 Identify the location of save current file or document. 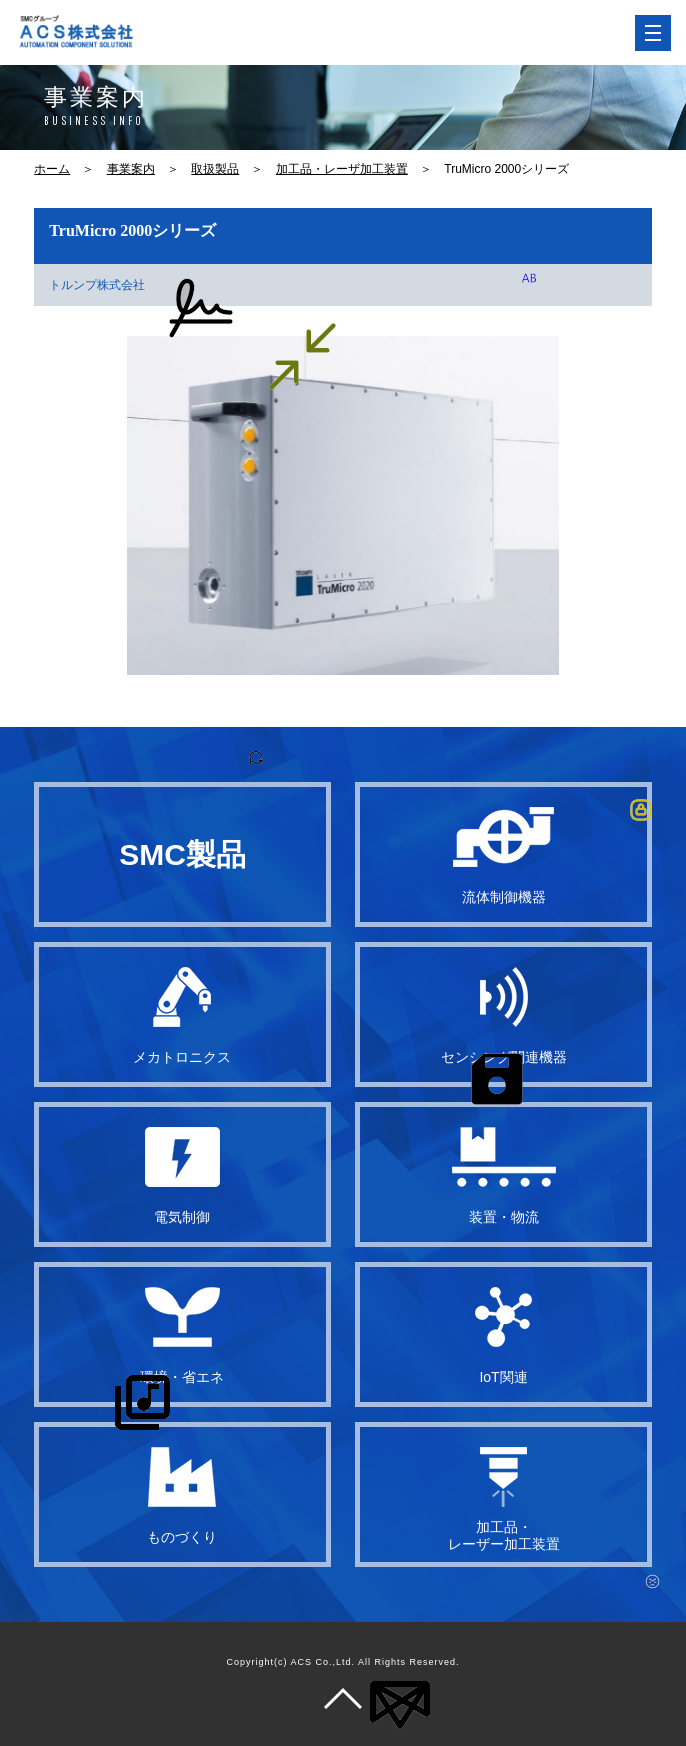
(497, 1079).